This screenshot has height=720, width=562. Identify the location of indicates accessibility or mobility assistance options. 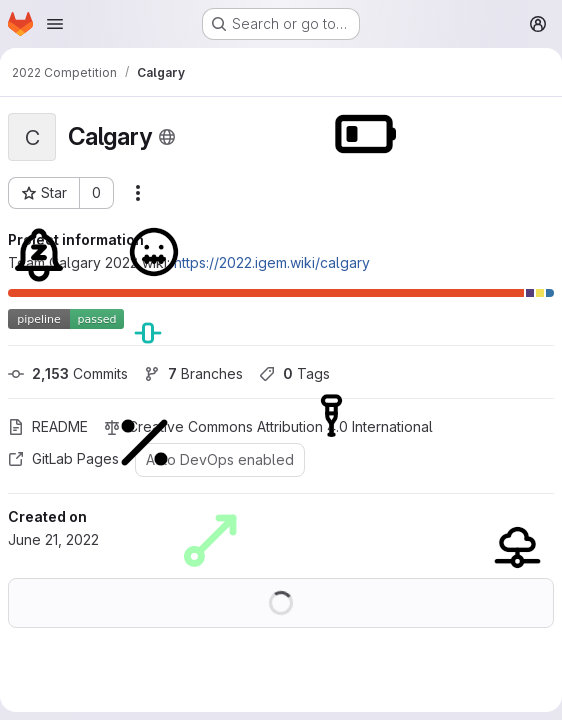
(331, 415).